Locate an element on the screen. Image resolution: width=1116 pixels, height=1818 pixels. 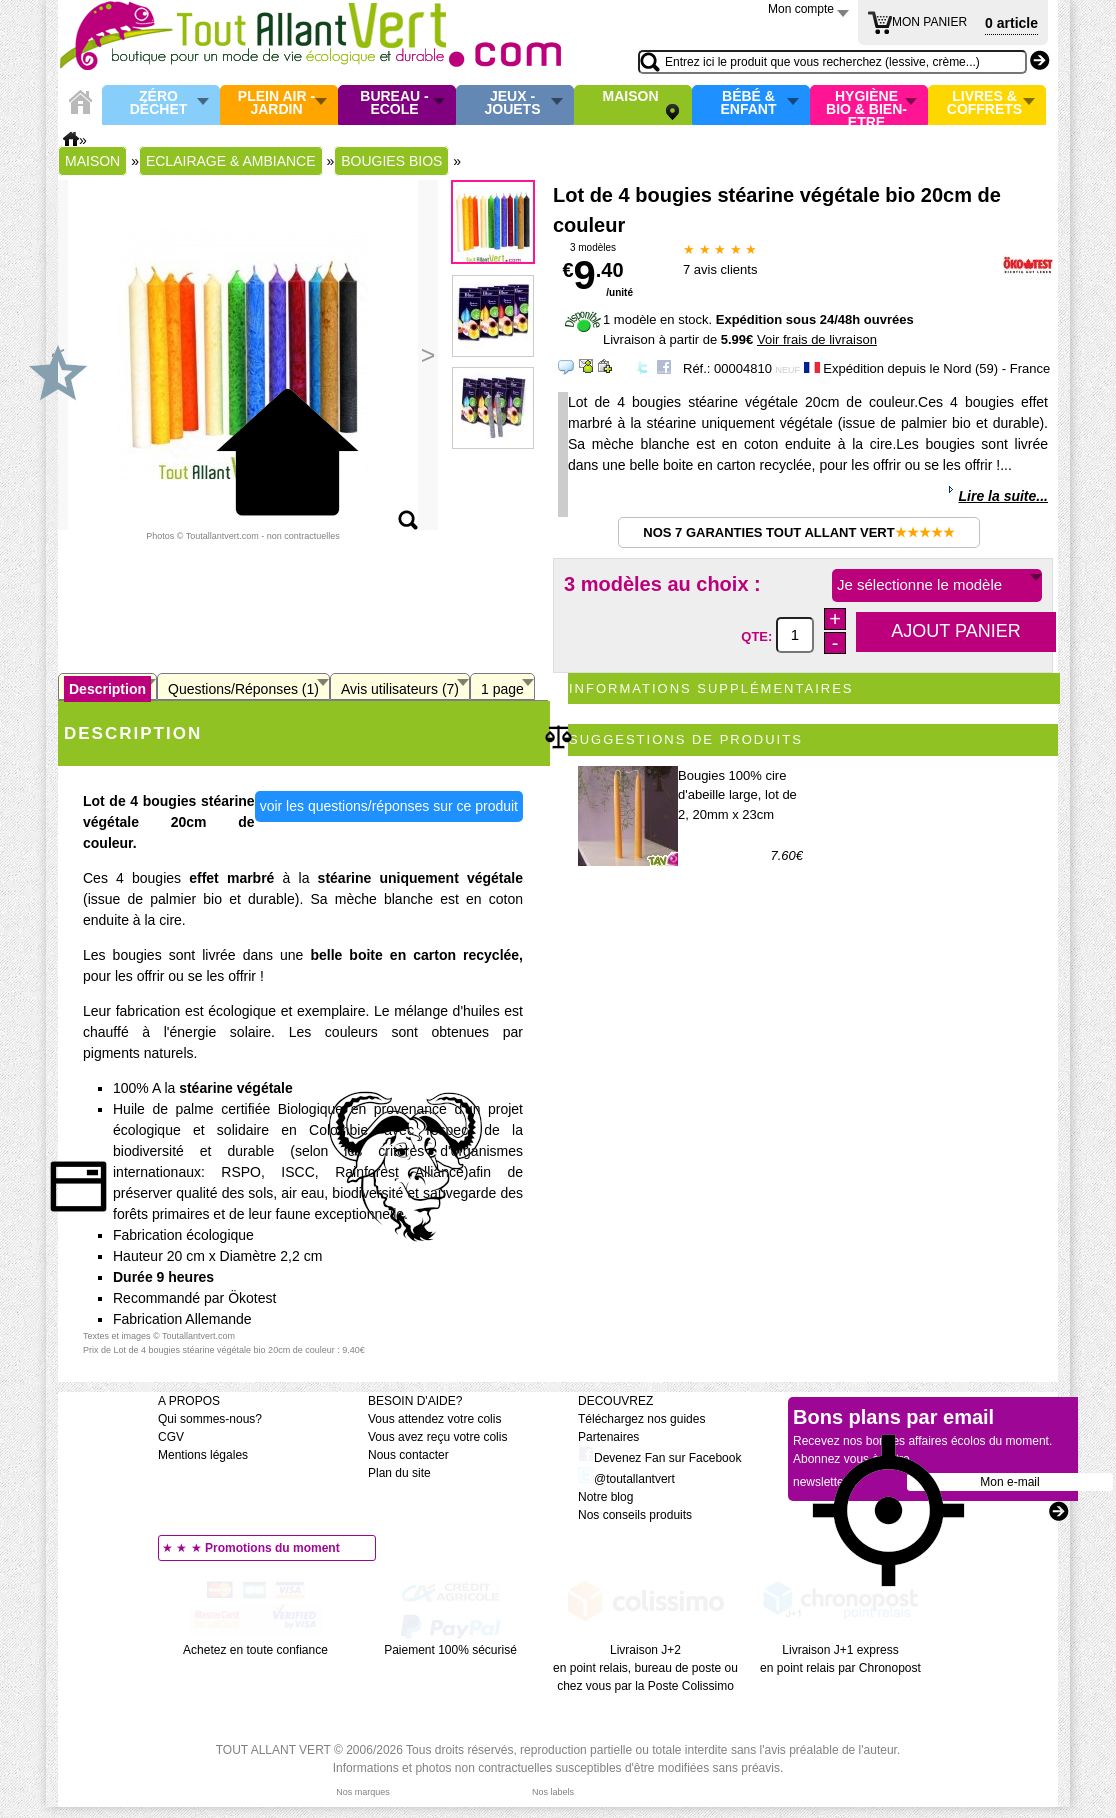
gnu project logo is located at coordinates (405, 1166).